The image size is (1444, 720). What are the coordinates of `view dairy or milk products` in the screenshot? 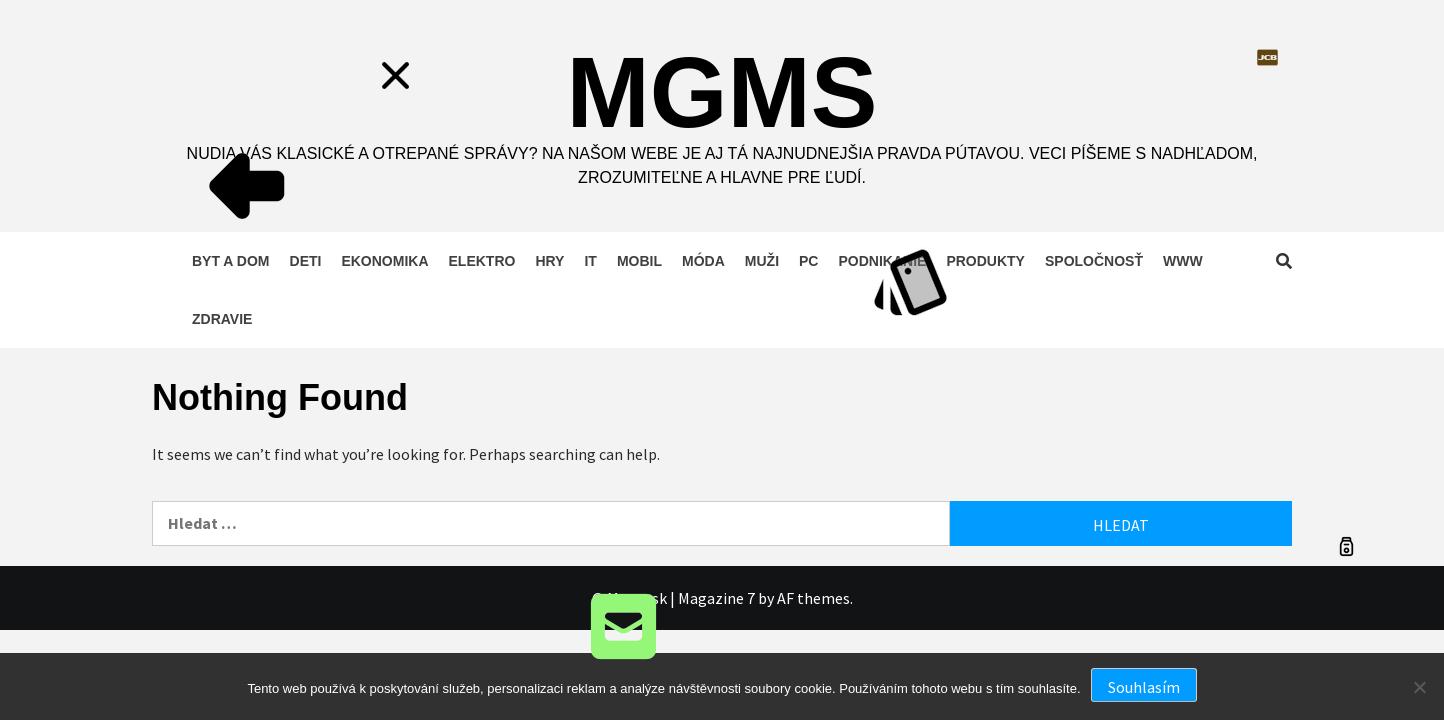 It's located at (1346, 546).